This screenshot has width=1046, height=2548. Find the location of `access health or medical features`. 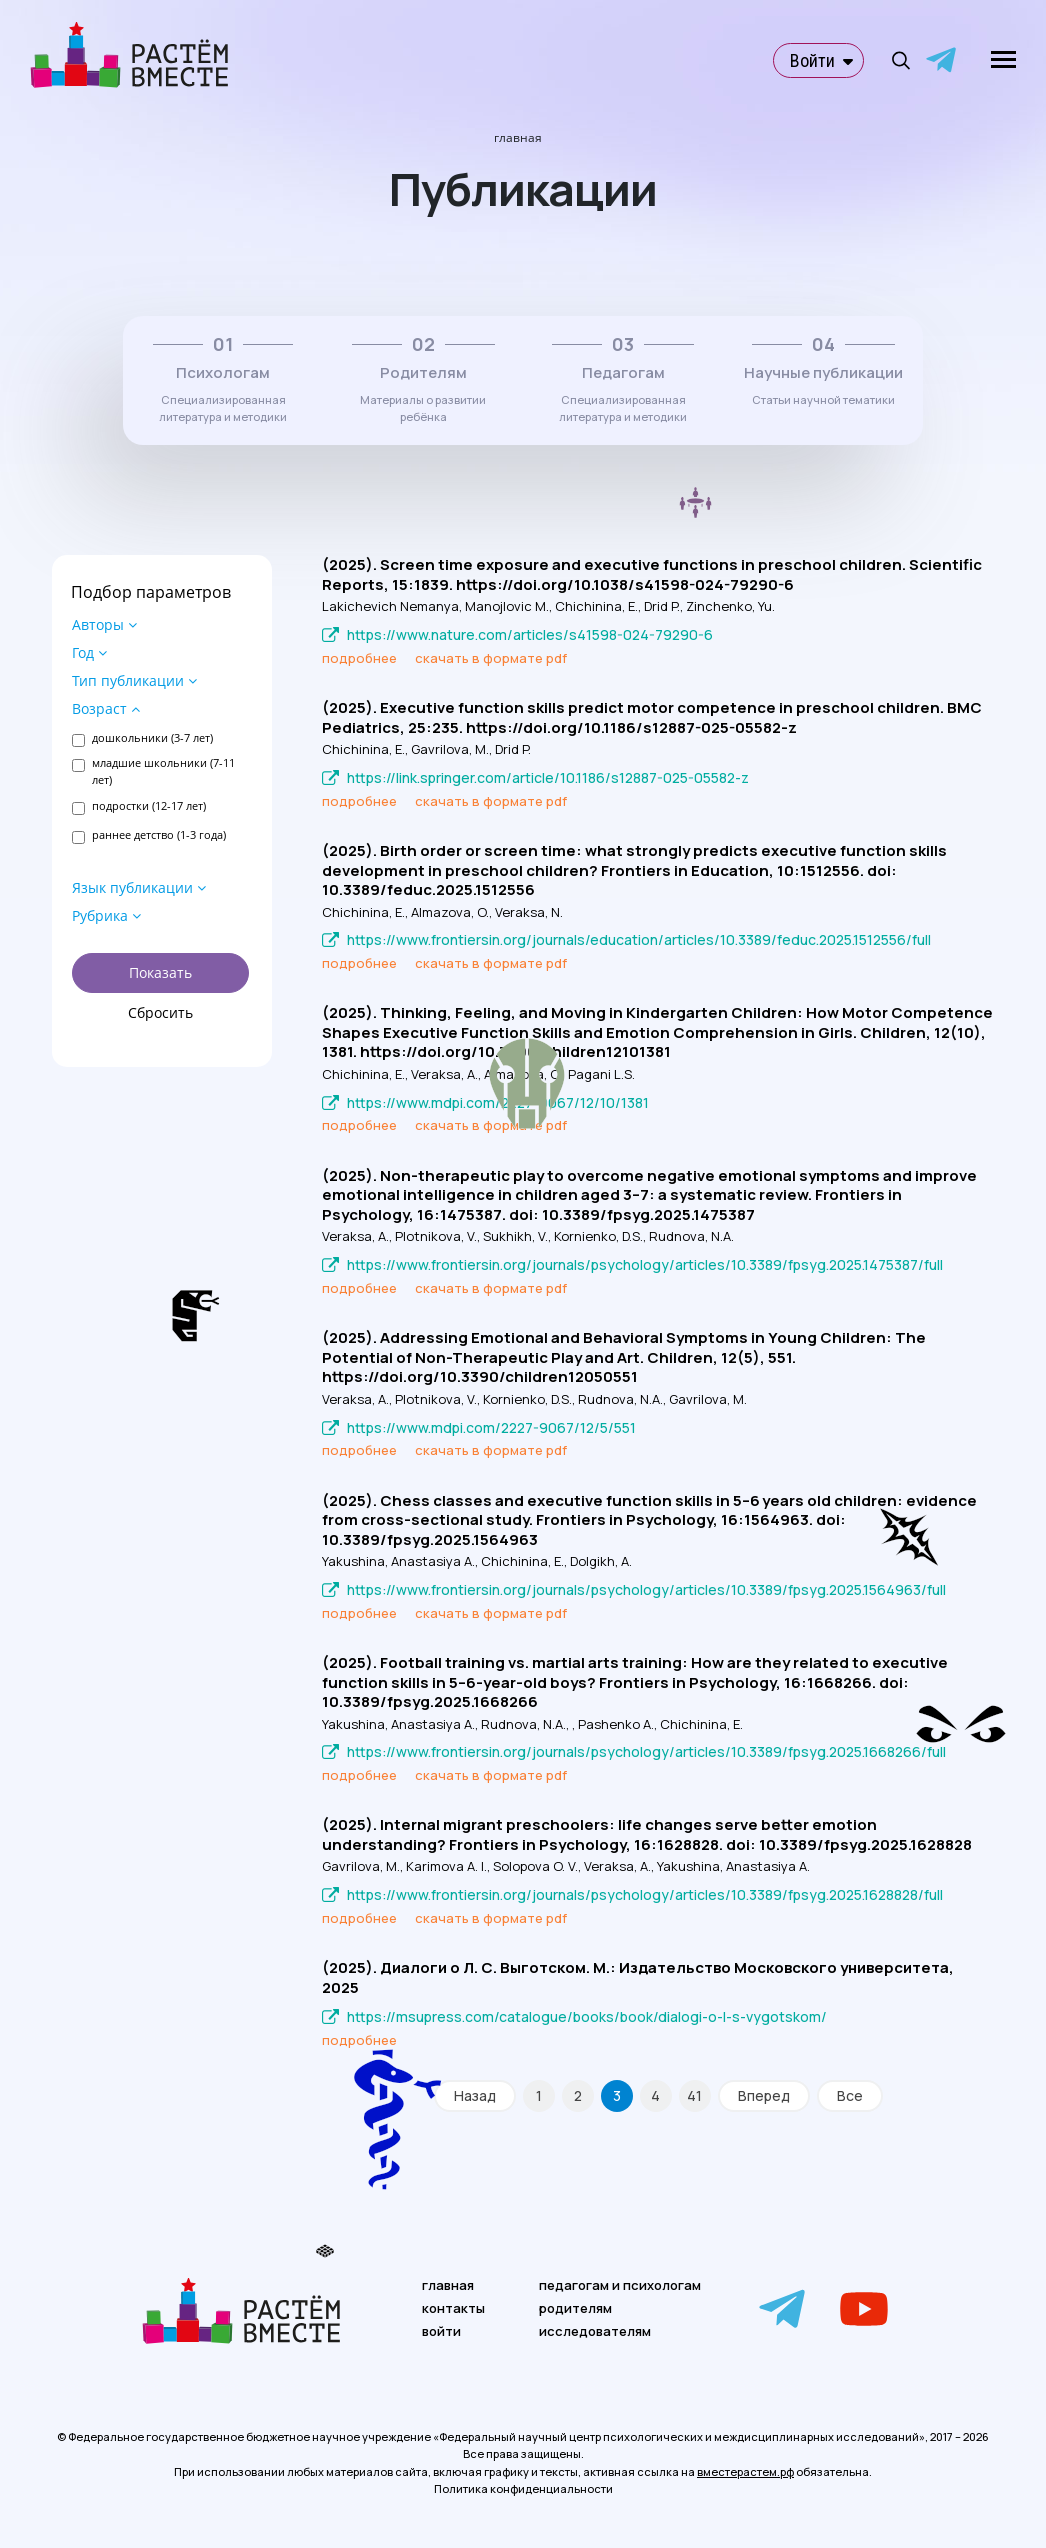

access health or medical features is located at coordinates (383, 2119).